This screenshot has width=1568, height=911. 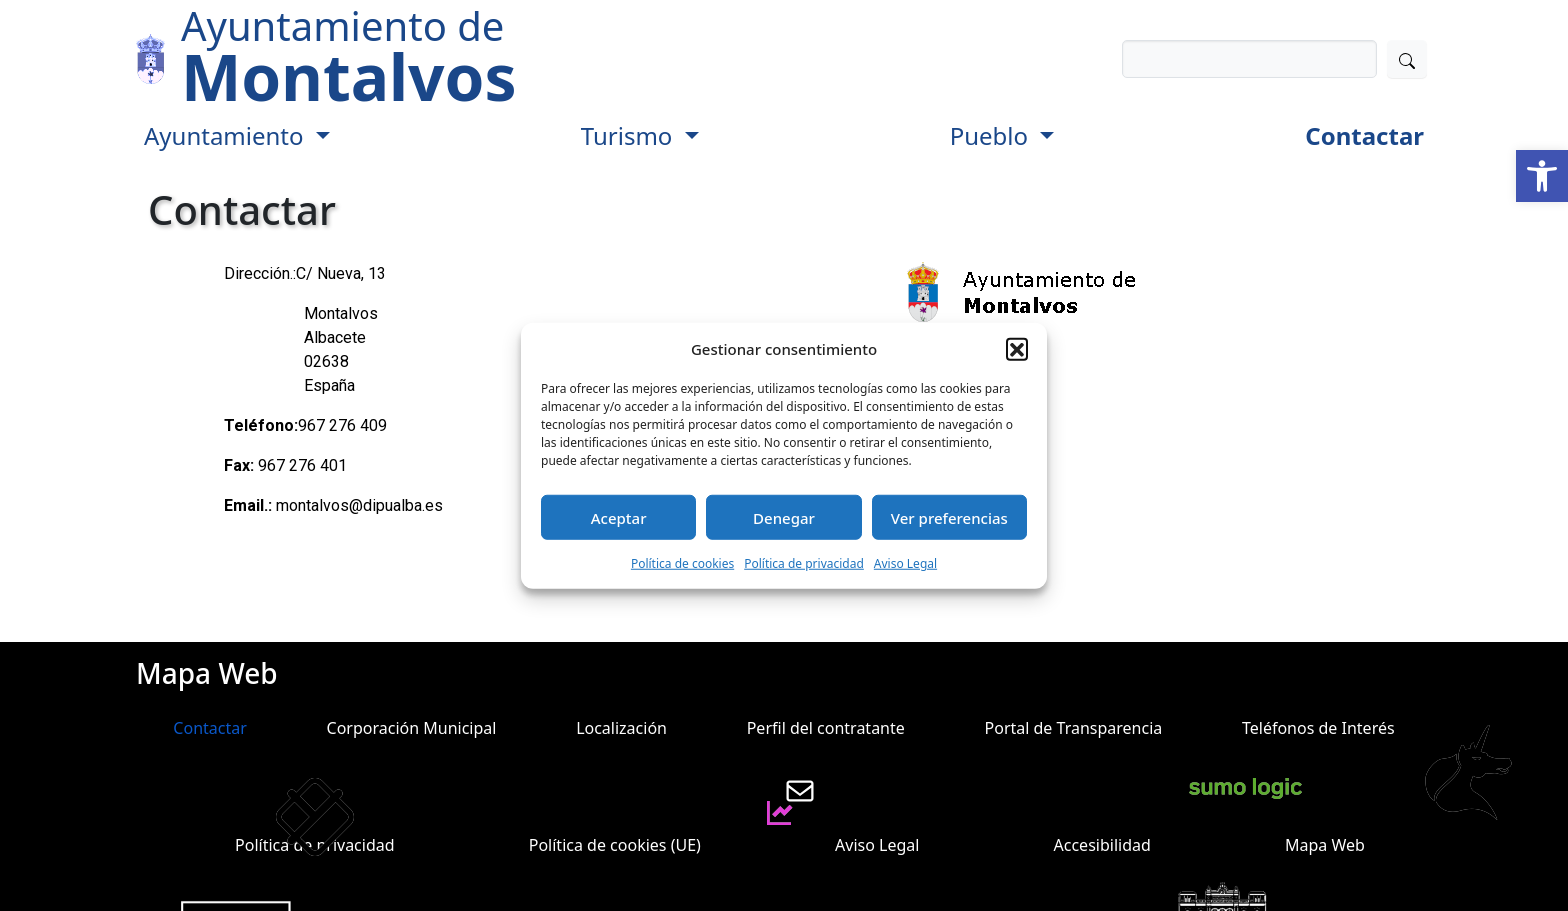 I want to click on sumo logic company logo, so click(x=1245, y=788).